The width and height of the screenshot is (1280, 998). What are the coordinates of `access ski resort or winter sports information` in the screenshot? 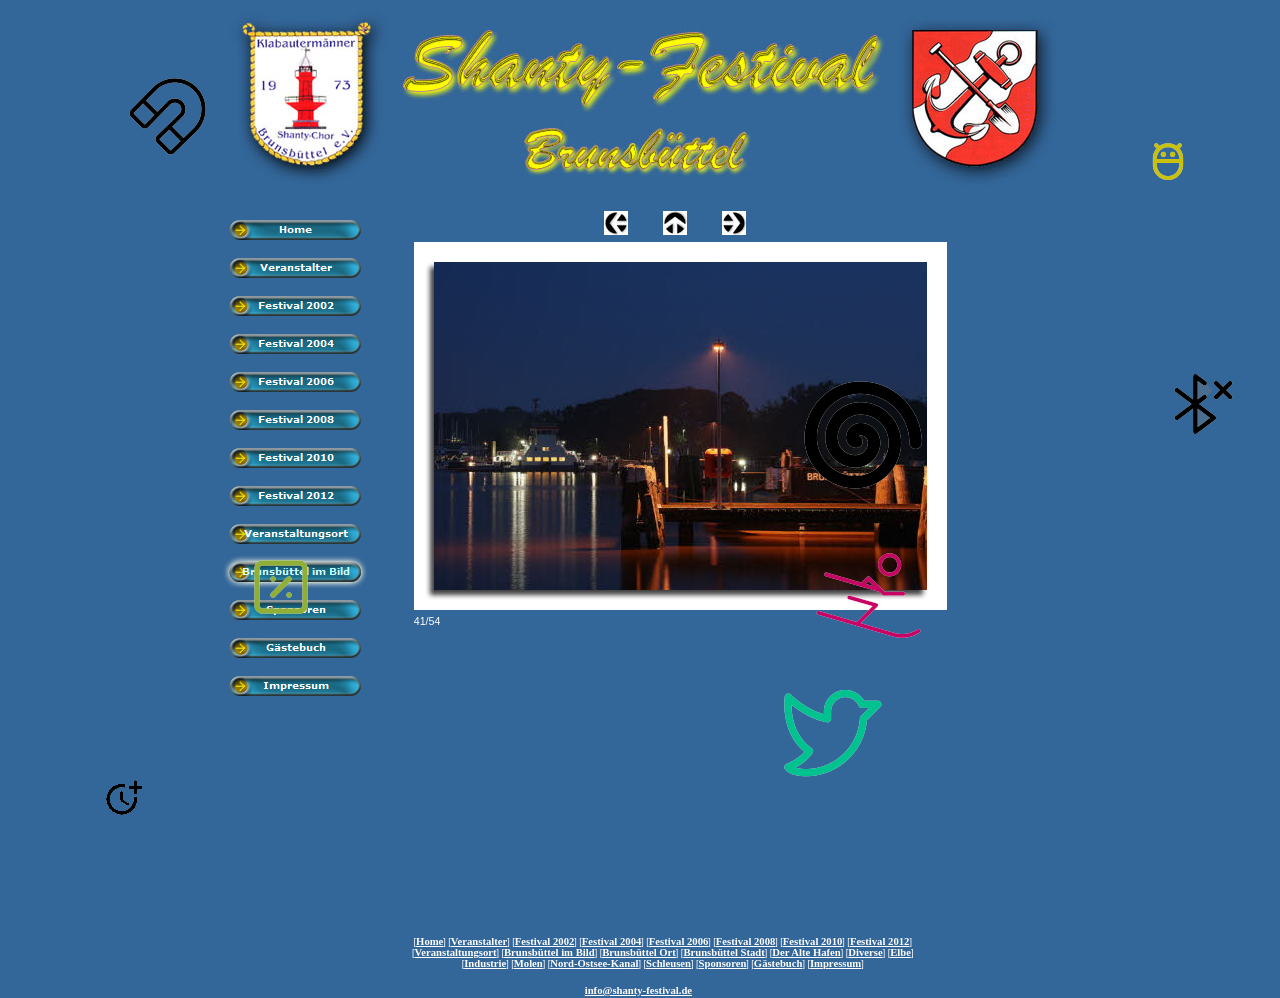 It's located at (868, 597).